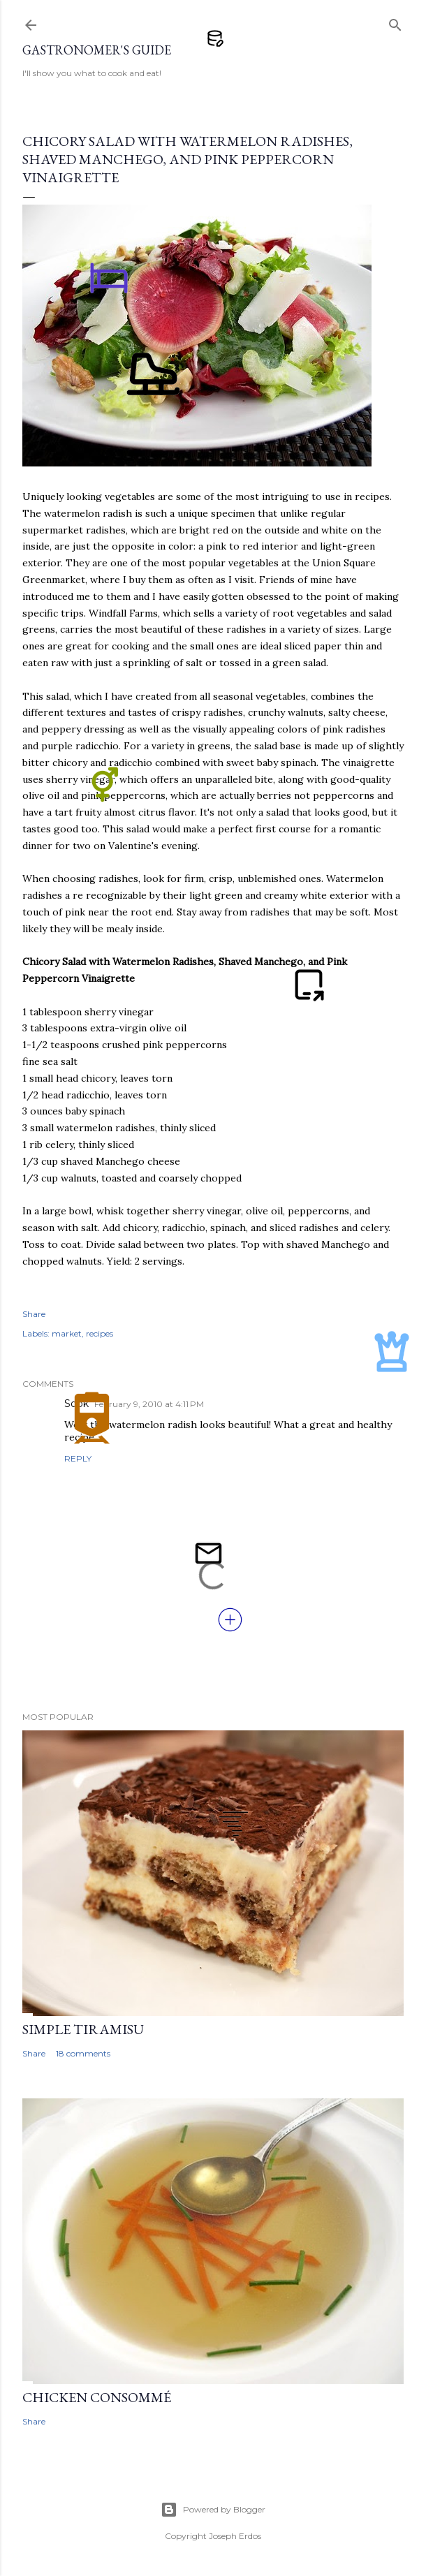 The height and width of the screenshot is (2576, 426). What do you see at coordinates (230, 1619) in the screenshot?
I see `add a new item` at bounding box center [230, 1619].